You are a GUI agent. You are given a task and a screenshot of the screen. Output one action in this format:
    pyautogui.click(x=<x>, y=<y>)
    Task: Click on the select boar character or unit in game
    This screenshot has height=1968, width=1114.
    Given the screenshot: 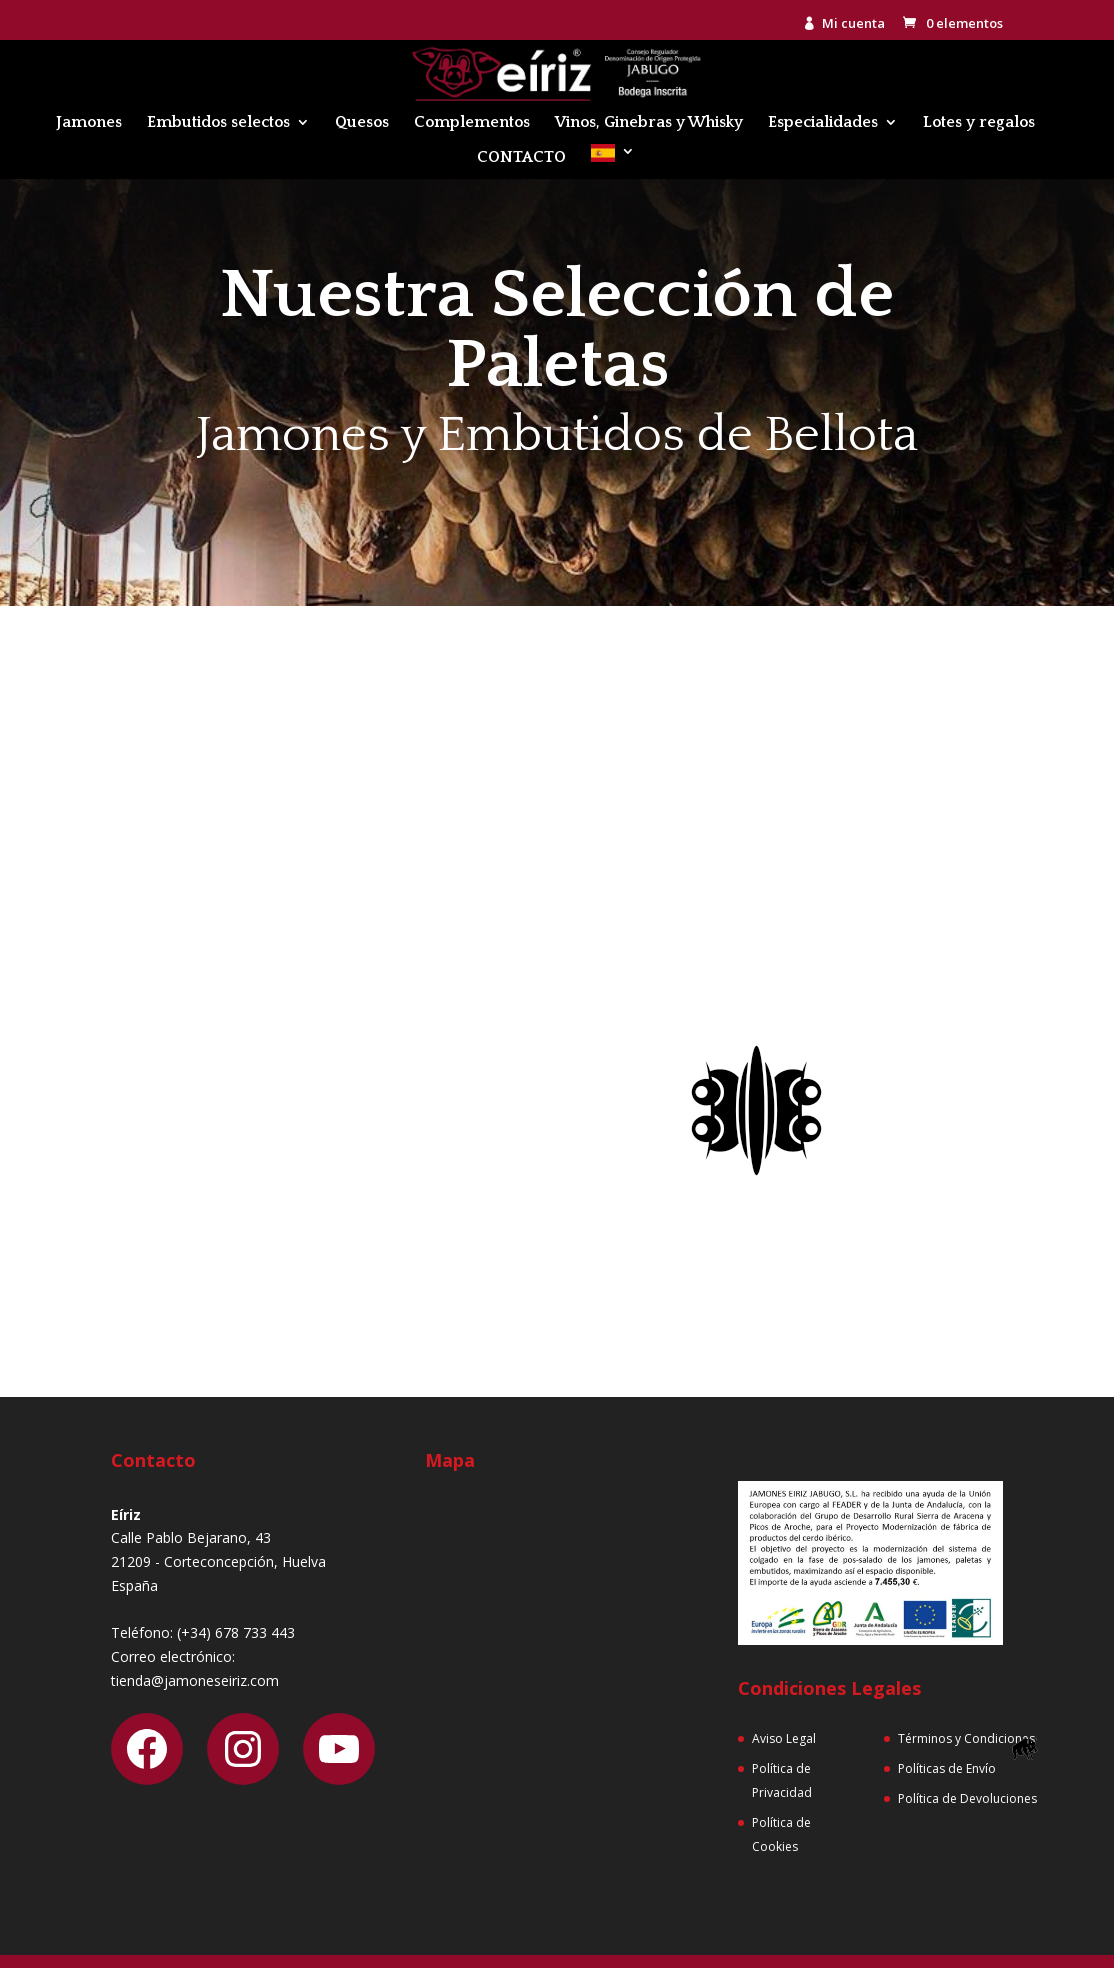 What is the action you would take?
    pyautogui.click(x=1025, y=1748)
    